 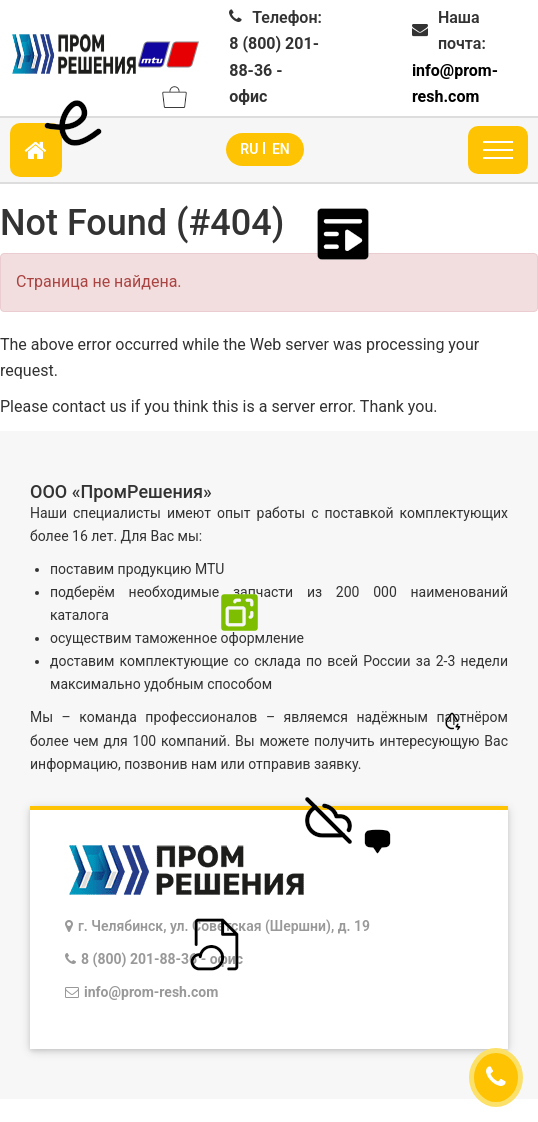 What do you see at coordinates (73, 123) in the screenshot?
I see `ember.js framework logo` at bounding box center [73, 123].